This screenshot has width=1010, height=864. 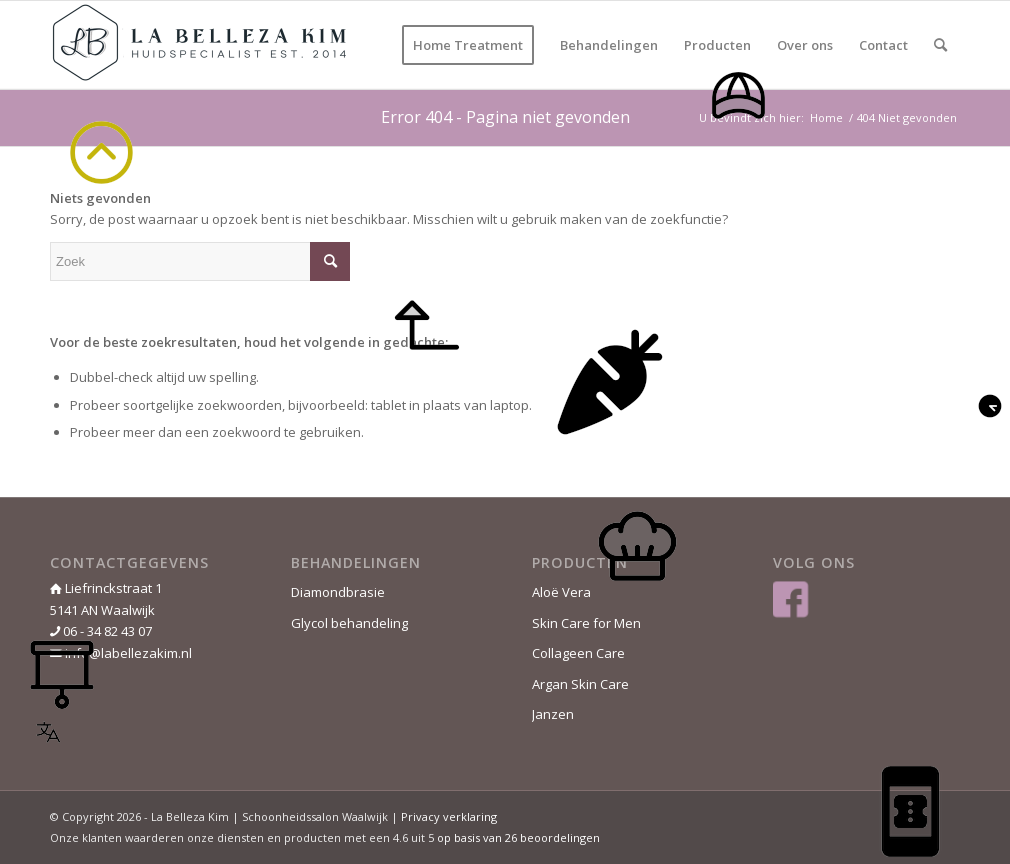 What do you see at coordinates (910, 811) in the screenshot?
I see `book or reserve tickets online` at bounding box center [910, 811].